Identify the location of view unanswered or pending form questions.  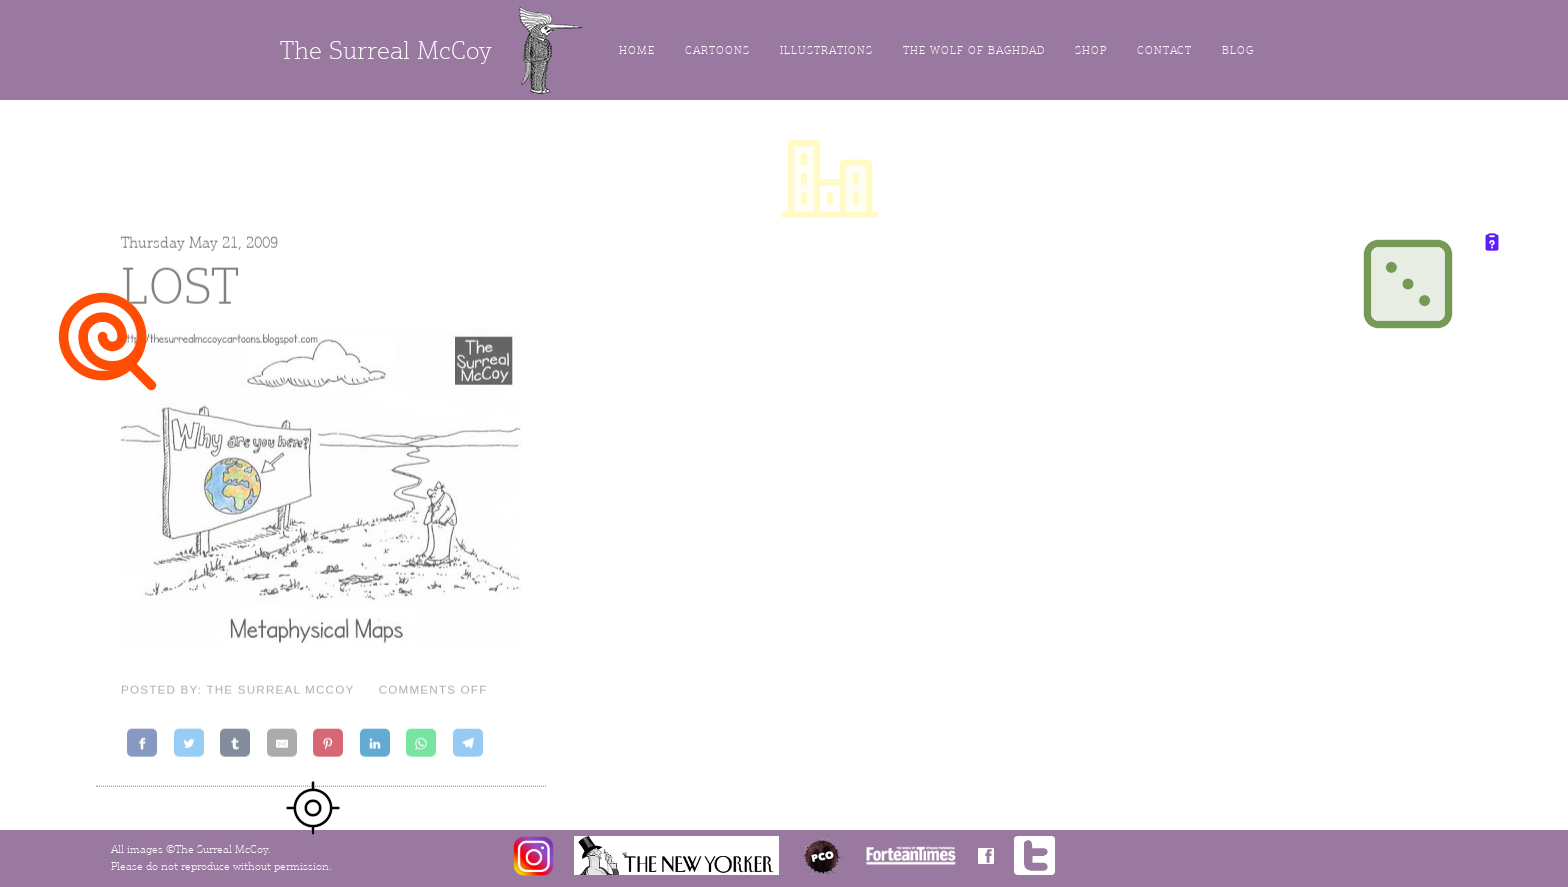
(1492, 242).